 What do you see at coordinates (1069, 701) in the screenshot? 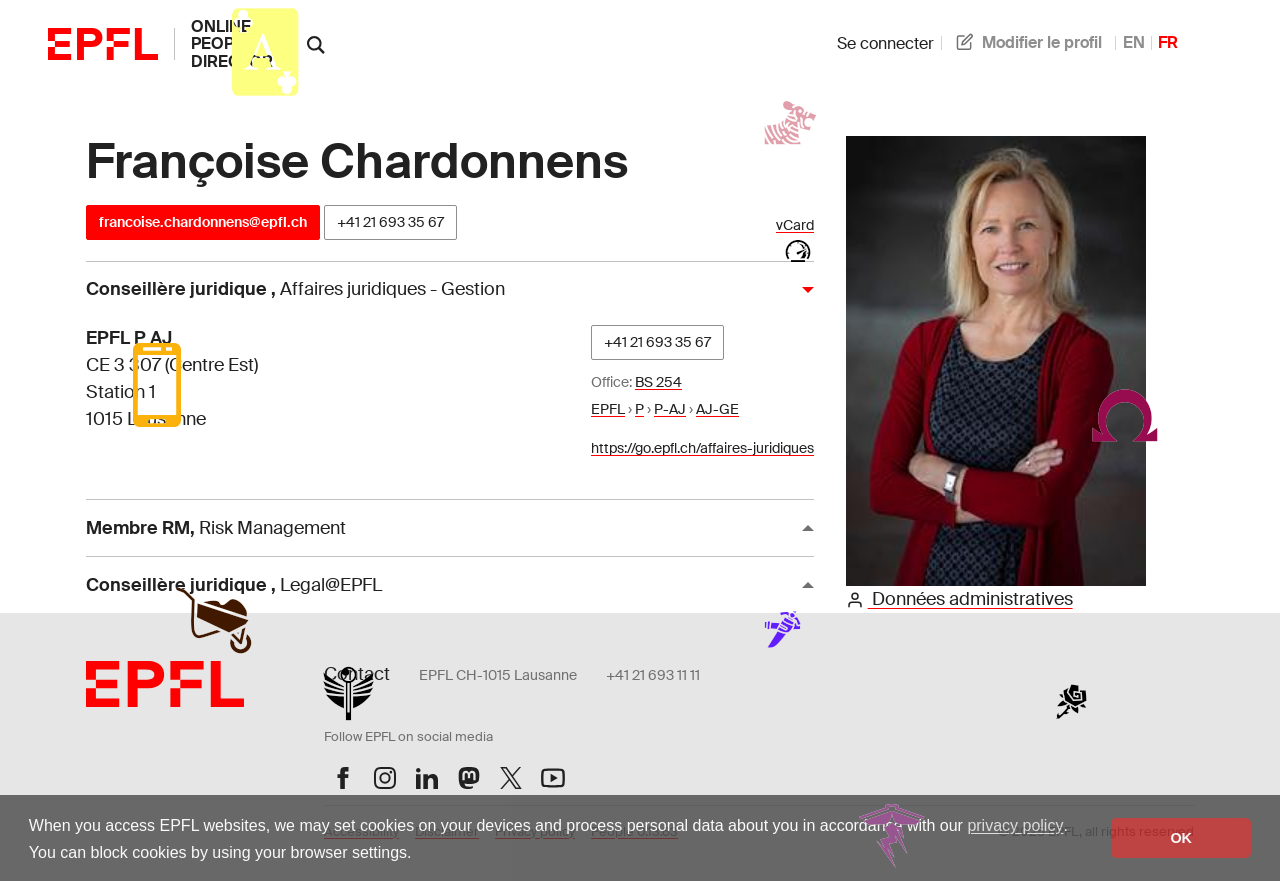
I see `select a rose or flower item in a game inventory` at bounding box center [1069, 701].